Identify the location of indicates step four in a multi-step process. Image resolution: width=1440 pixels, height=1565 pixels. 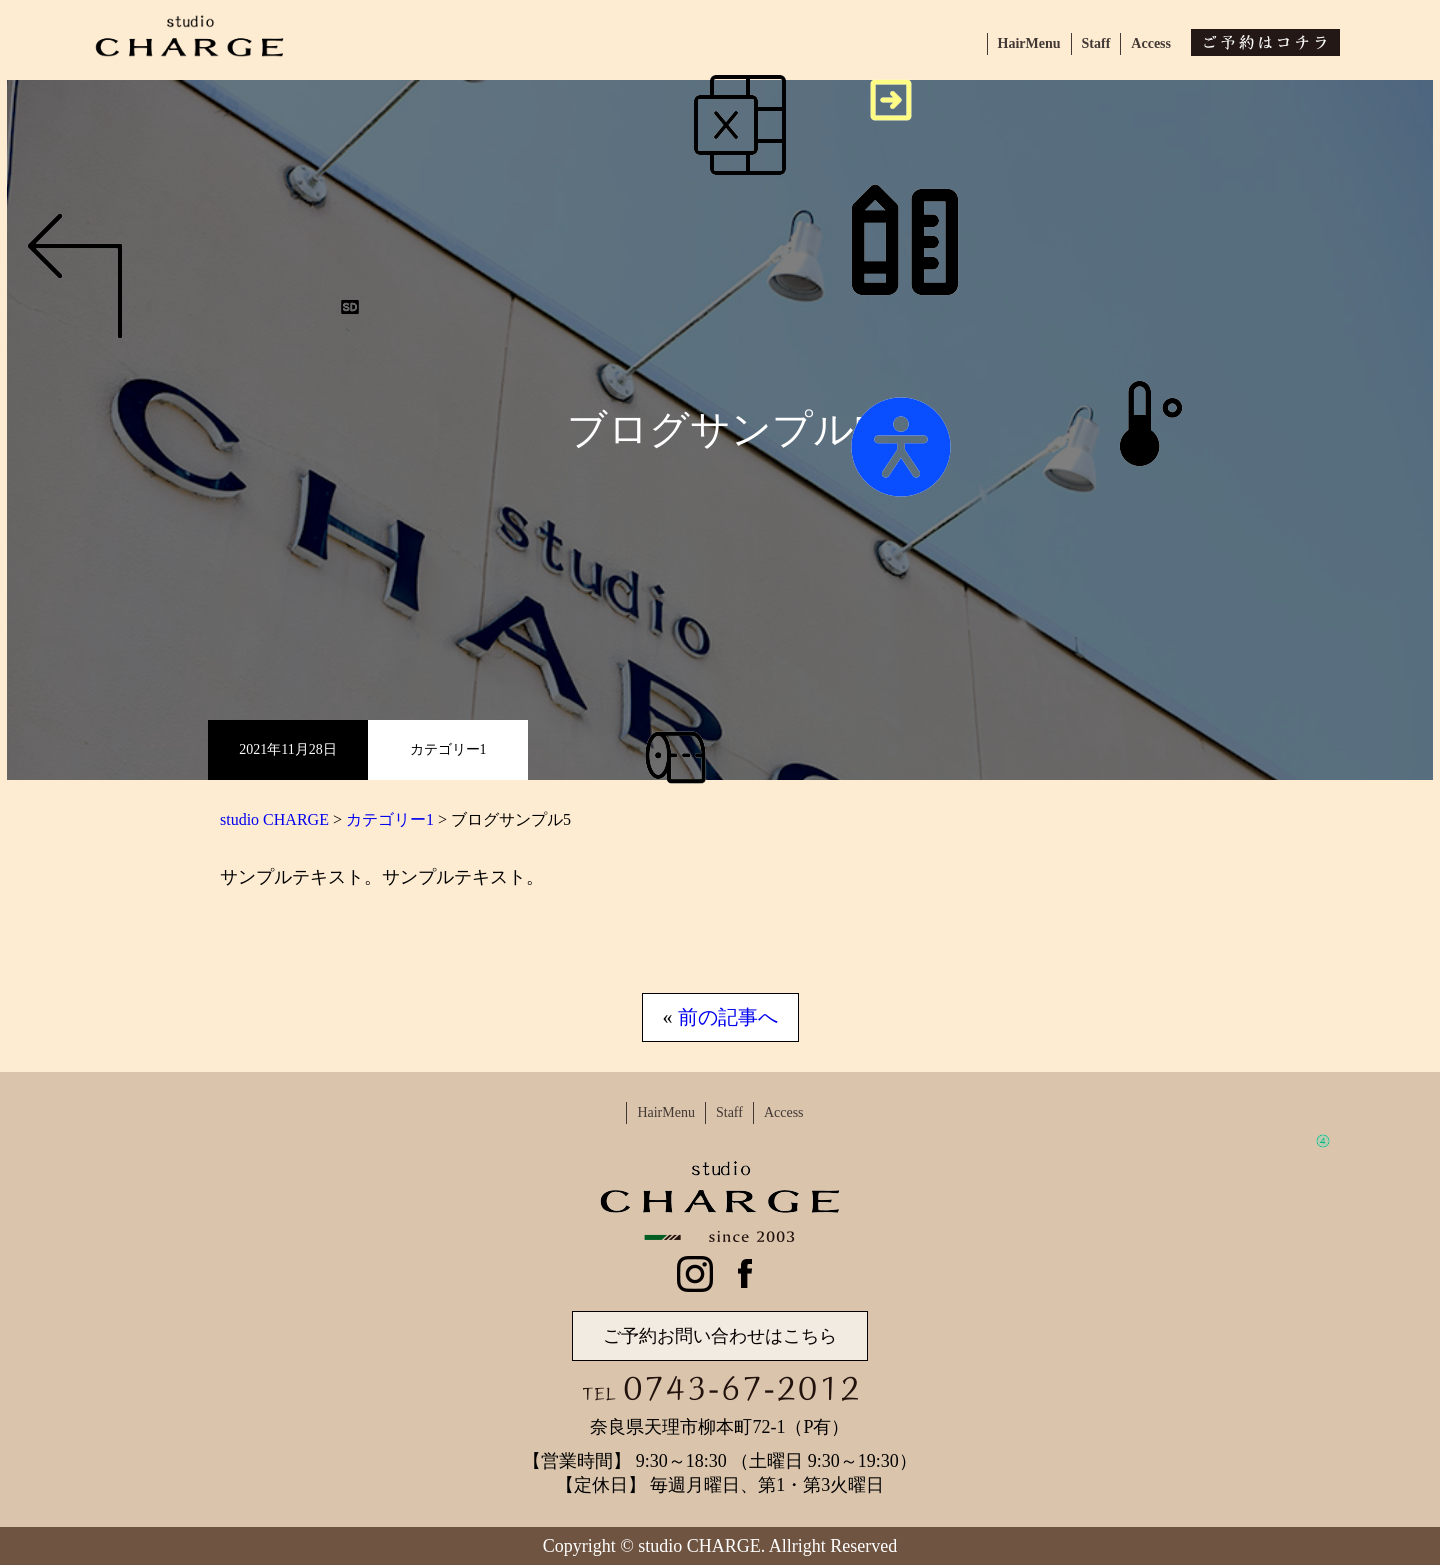
(1323, 1141).